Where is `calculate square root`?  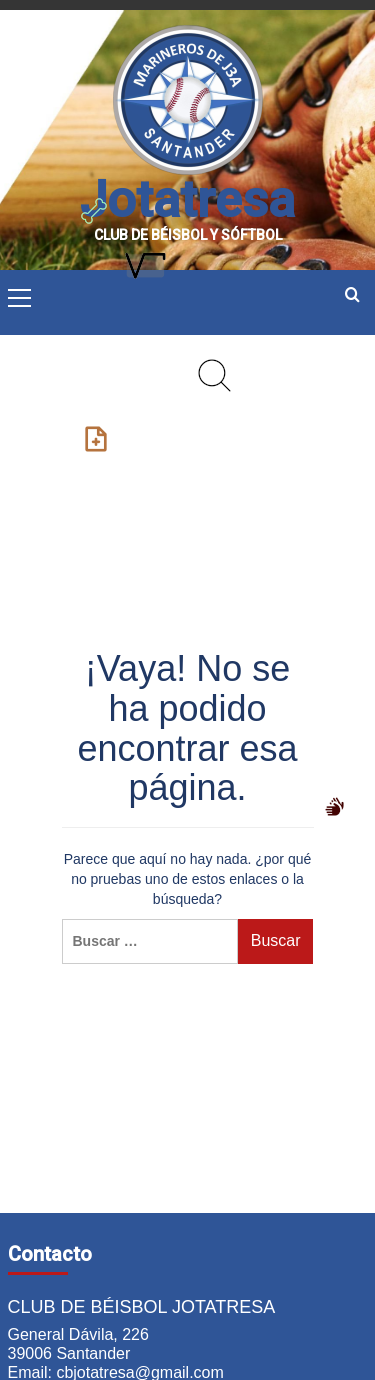 calculate square root is located at coordinates (144, 263).